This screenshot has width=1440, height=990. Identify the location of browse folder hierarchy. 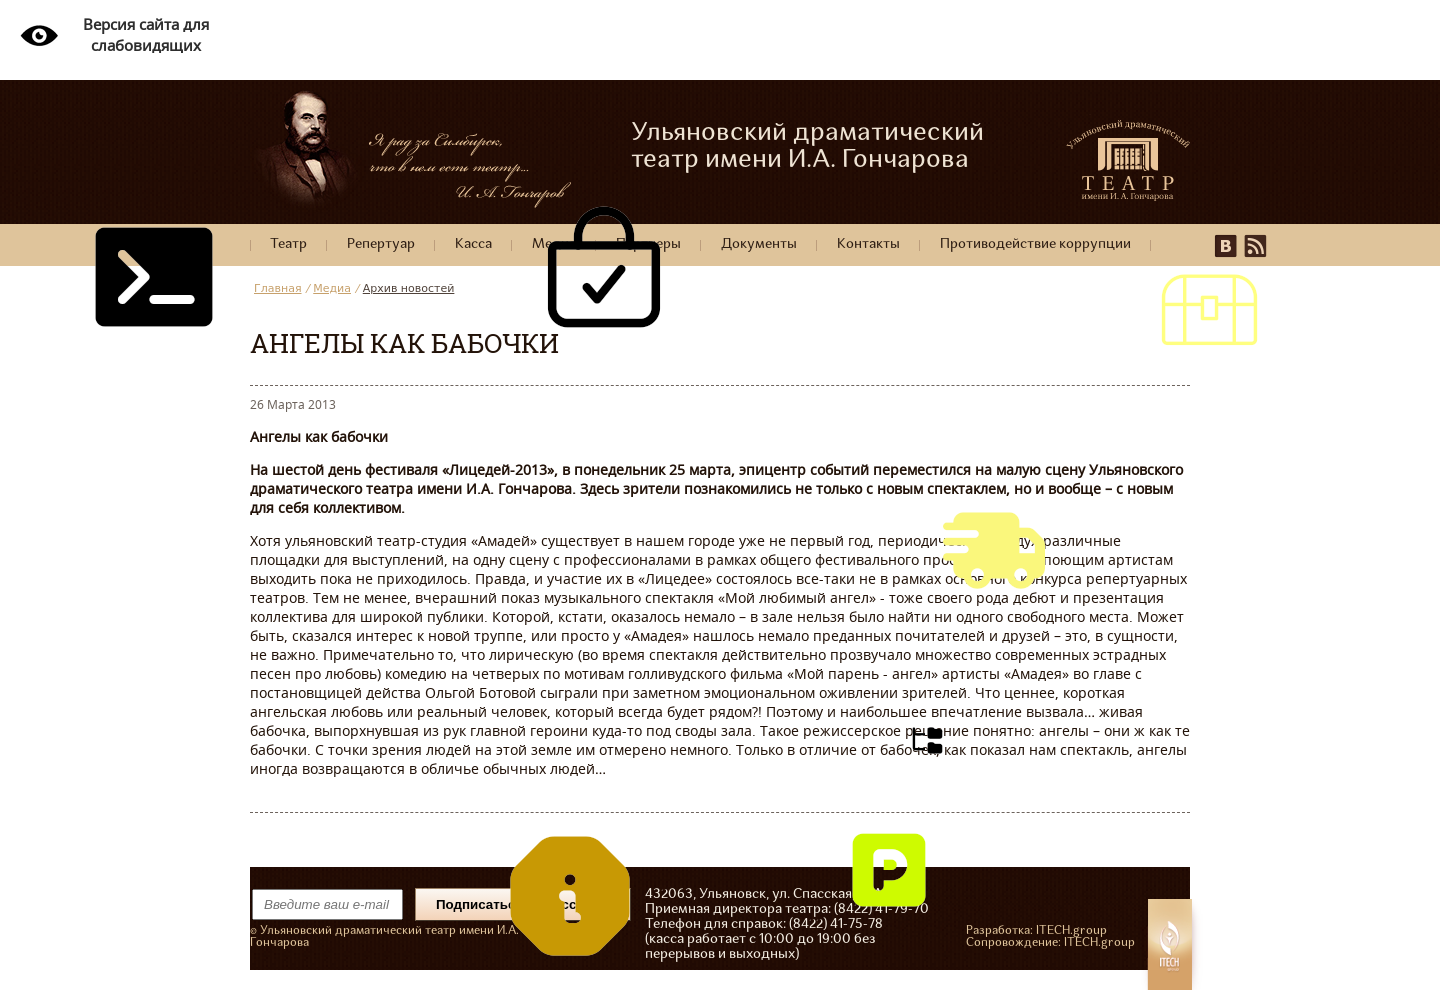
(927, 740).